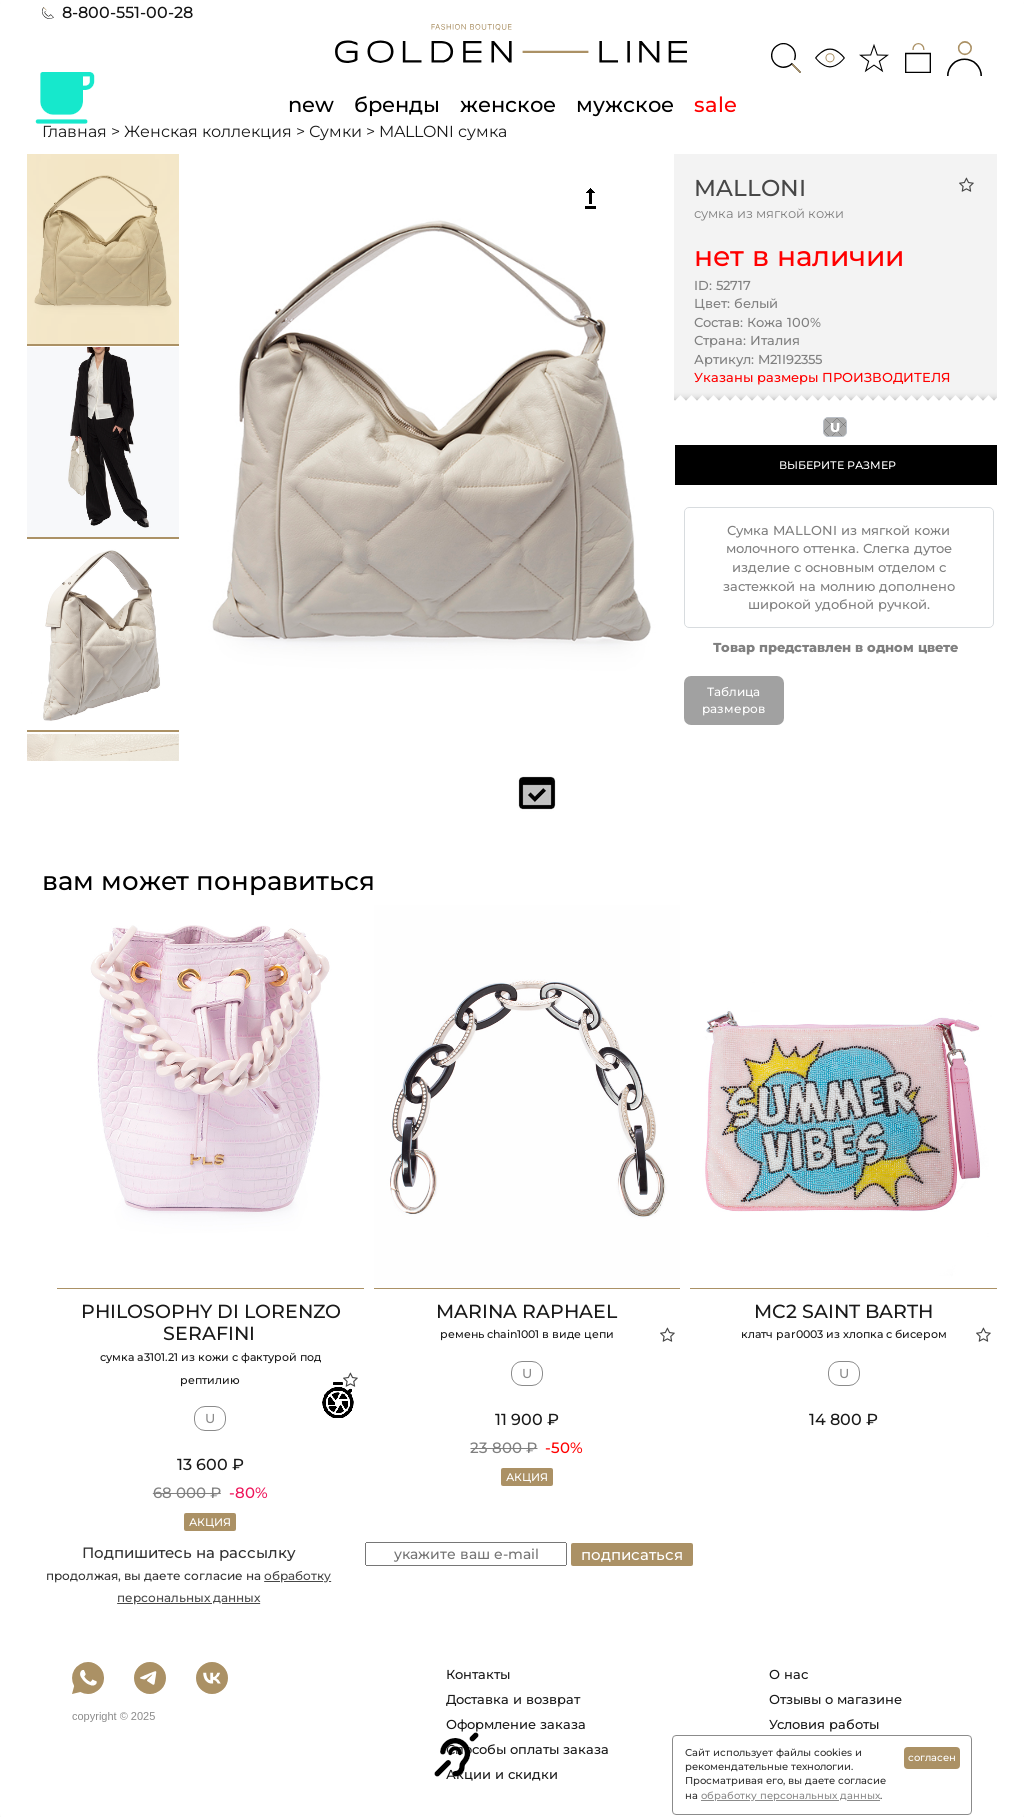  Describe the element at coordinates (65, 99) in the screenshot. I see `find nearby coffee shops or cafes` at that location.